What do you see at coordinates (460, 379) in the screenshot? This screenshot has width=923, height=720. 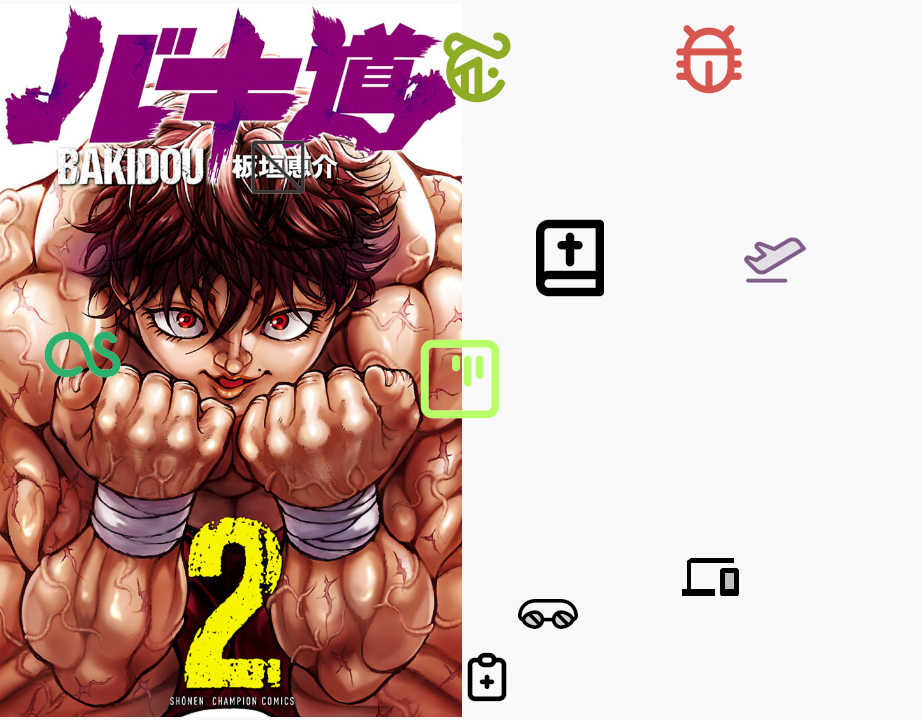 I see `align content to top-right corner` at bounding box center [460, 379].